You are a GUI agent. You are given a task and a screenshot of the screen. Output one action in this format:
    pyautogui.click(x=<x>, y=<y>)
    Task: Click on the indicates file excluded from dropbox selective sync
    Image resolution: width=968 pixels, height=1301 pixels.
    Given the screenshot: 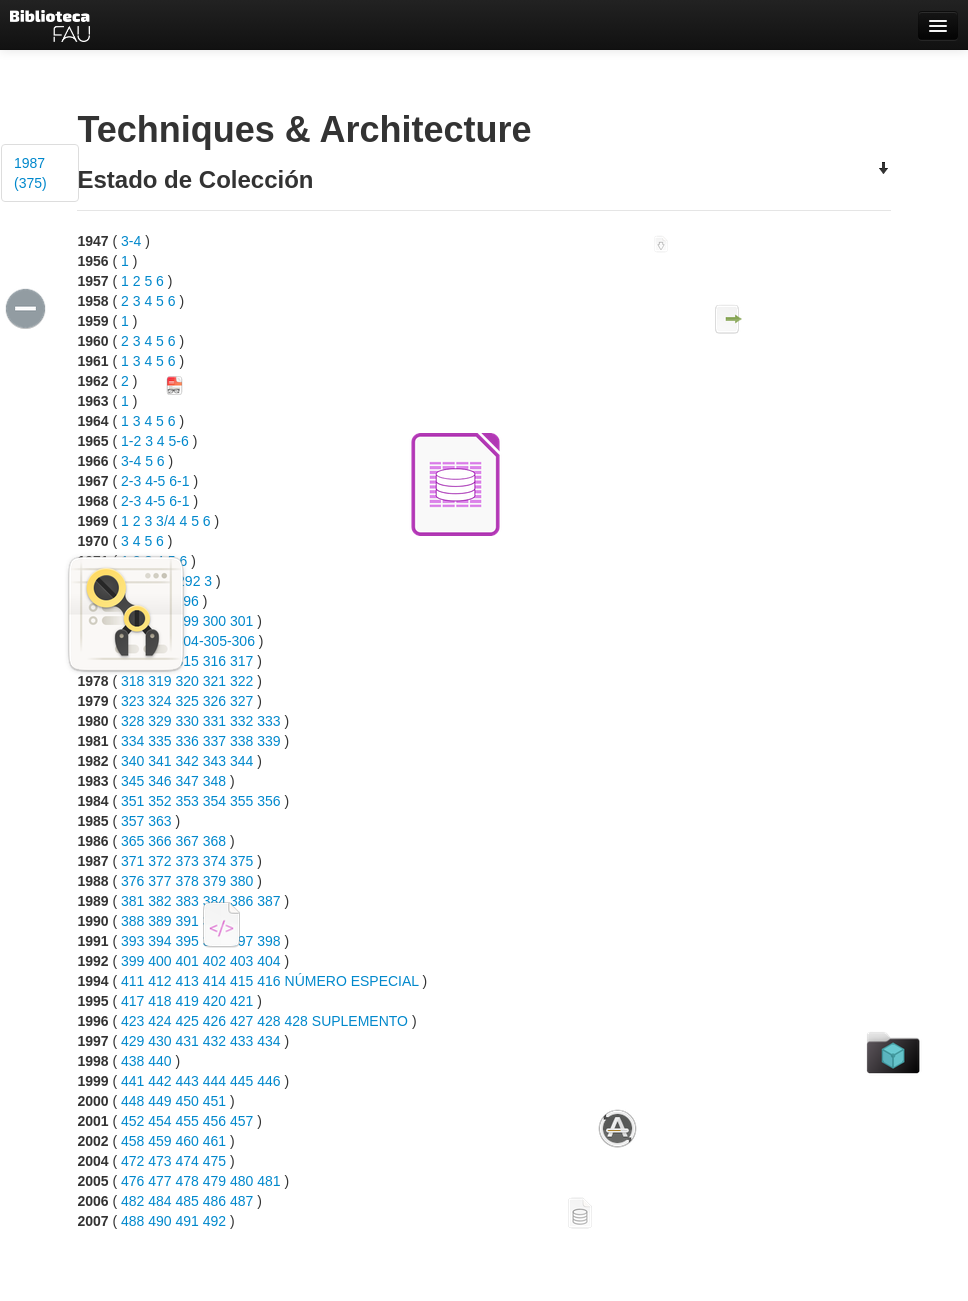 What is the action you would take?
    pyautogui.click(x=25, y=308)
    